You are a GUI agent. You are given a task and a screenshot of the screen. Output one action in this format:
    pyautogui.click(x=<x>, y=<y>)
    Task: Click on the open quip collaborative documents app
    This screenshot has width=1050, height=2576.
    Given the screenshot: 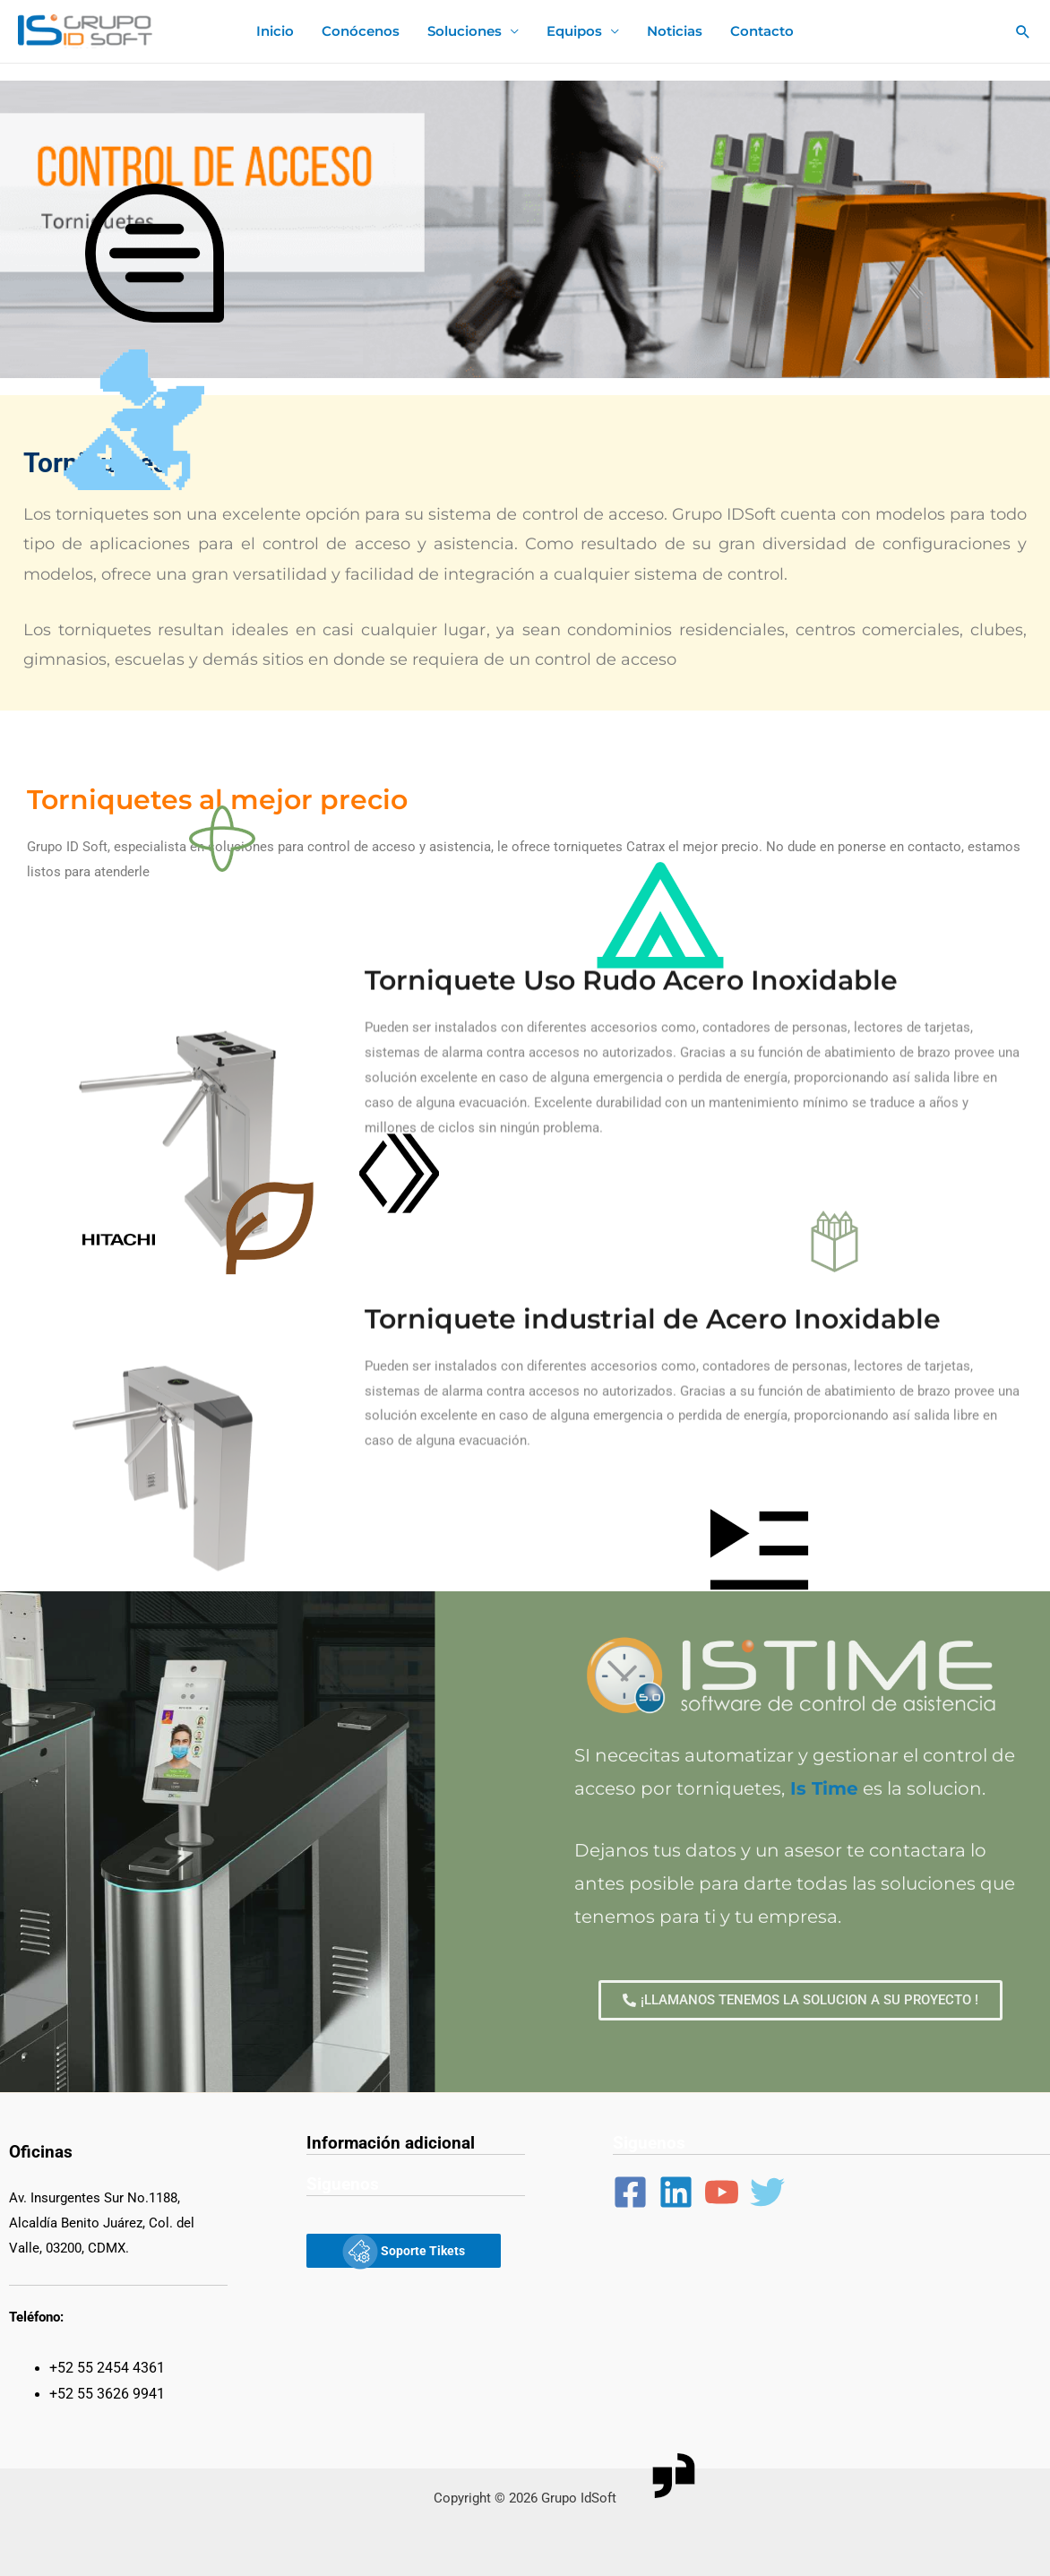 What is the action you would take?
    pyautogui.click(x=154, y=253)
    